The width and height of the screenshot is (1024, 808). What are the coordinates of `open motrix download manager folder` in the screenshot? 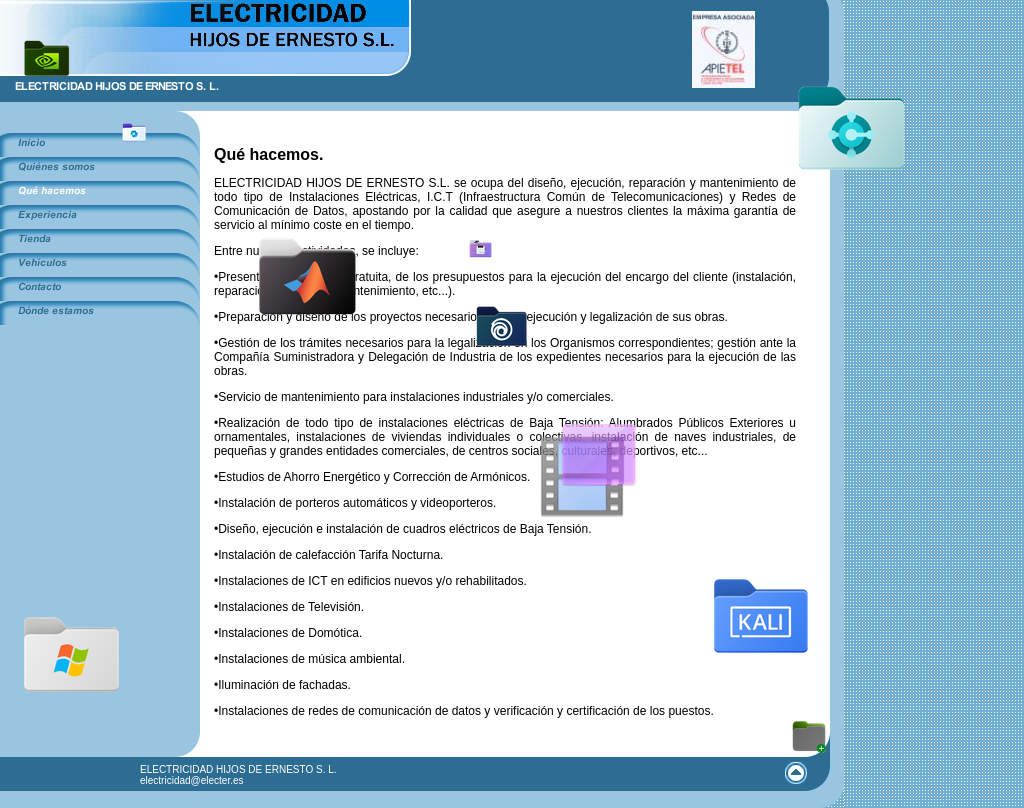 It's located at (480, 249).